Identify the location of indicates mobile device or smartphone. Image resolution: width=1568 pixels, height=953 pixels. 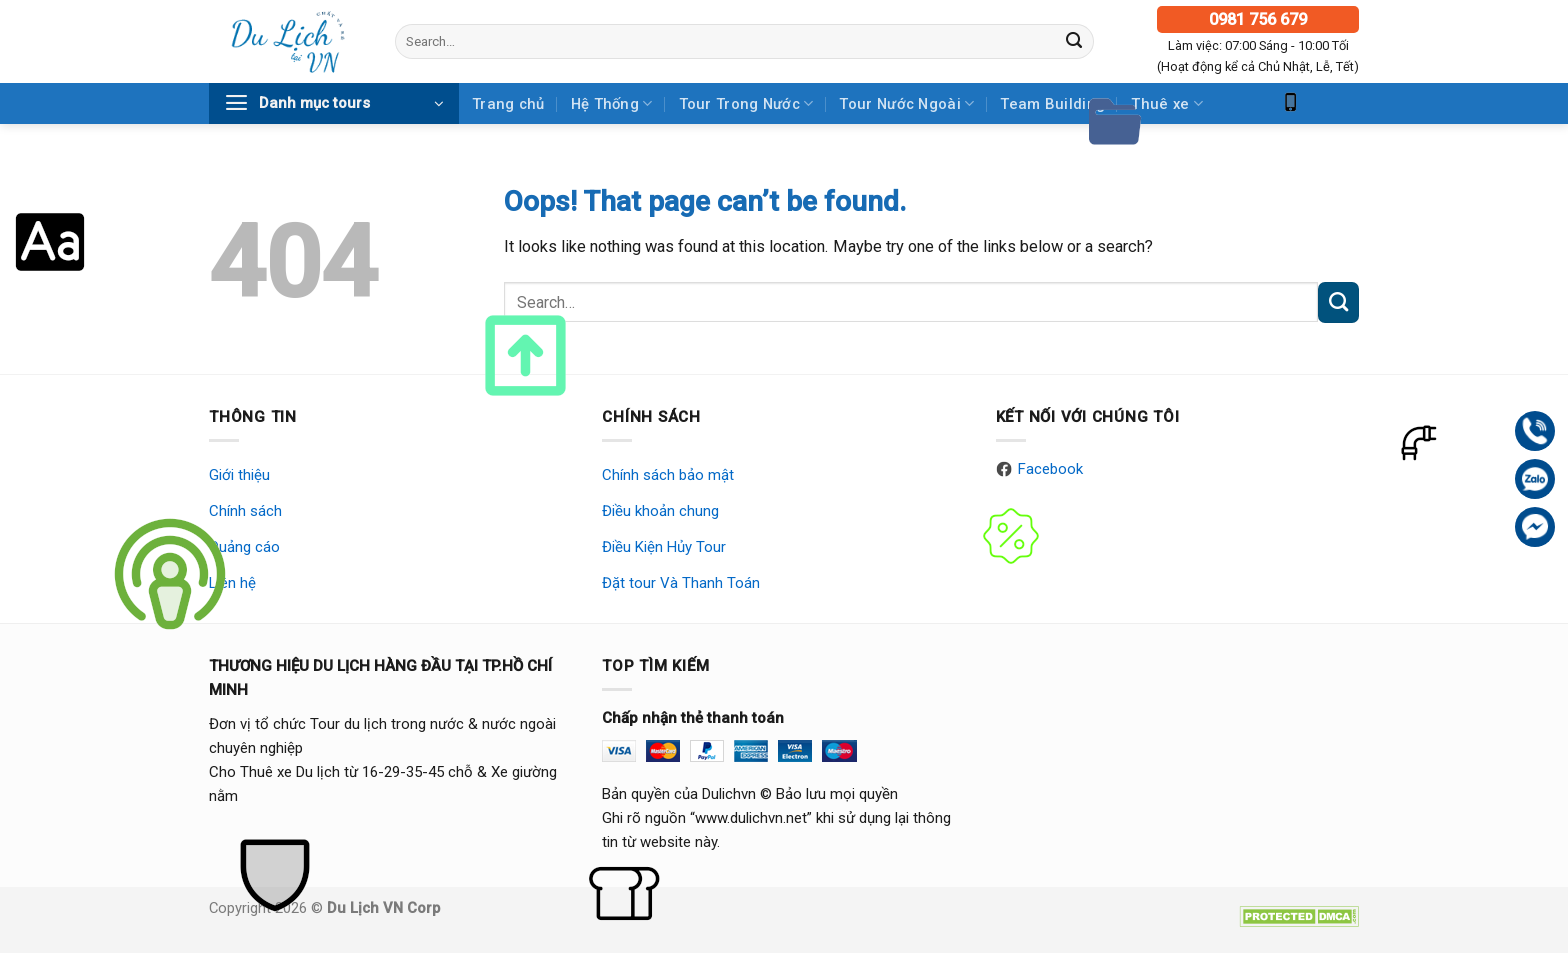
(1291, 102).